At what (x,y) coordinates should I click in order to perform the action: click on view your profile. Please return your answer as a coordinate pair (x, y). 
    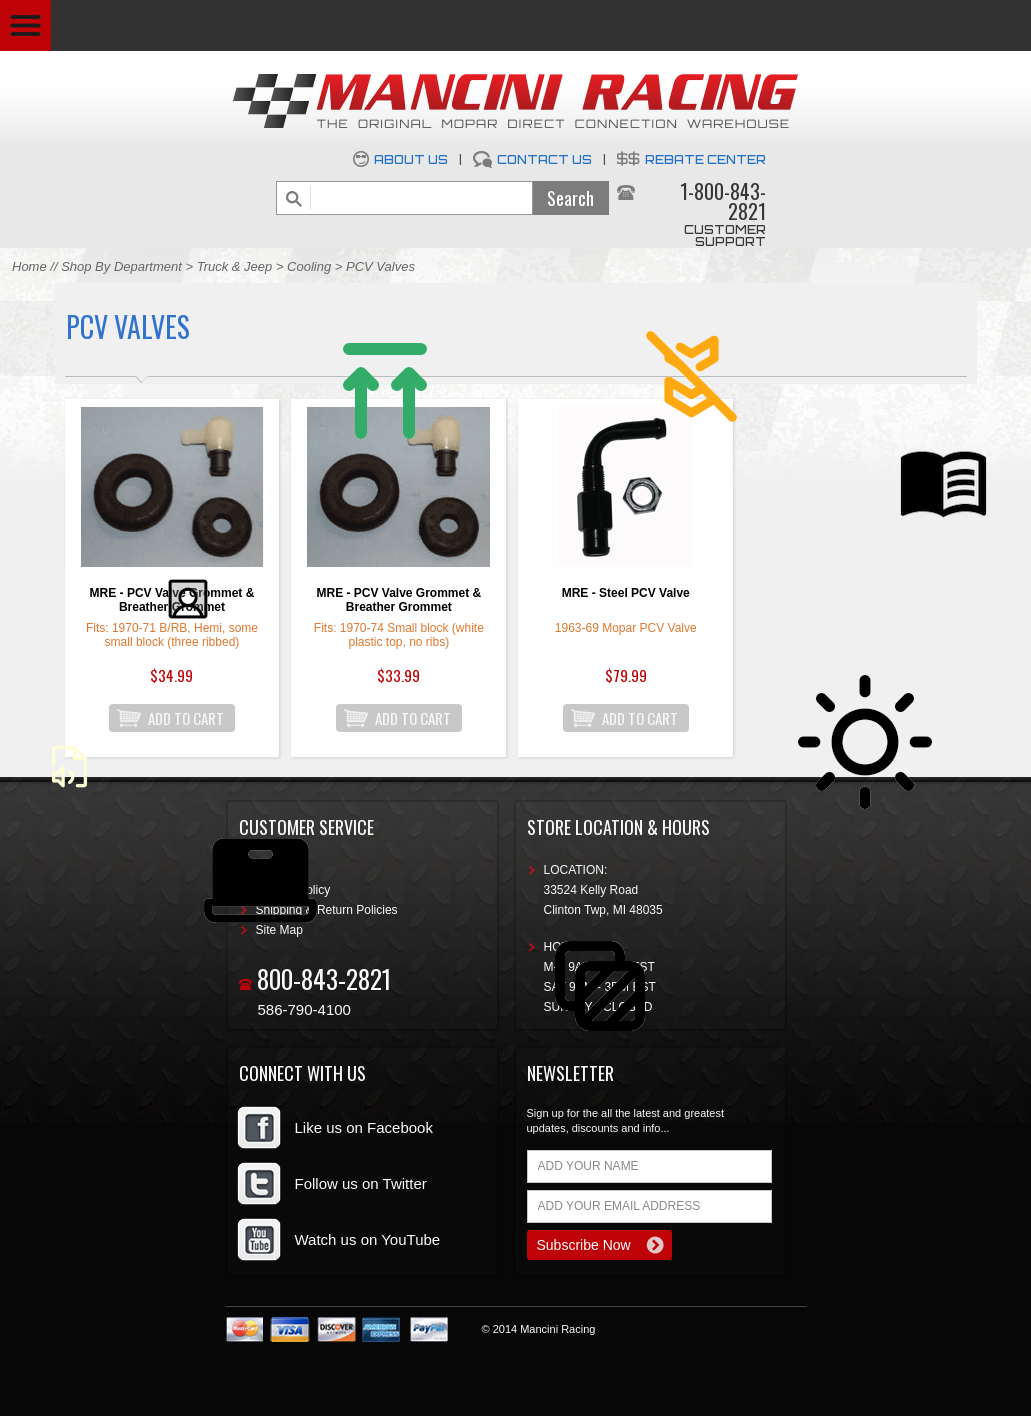
    Looking at the image, I should click on (188, 599).